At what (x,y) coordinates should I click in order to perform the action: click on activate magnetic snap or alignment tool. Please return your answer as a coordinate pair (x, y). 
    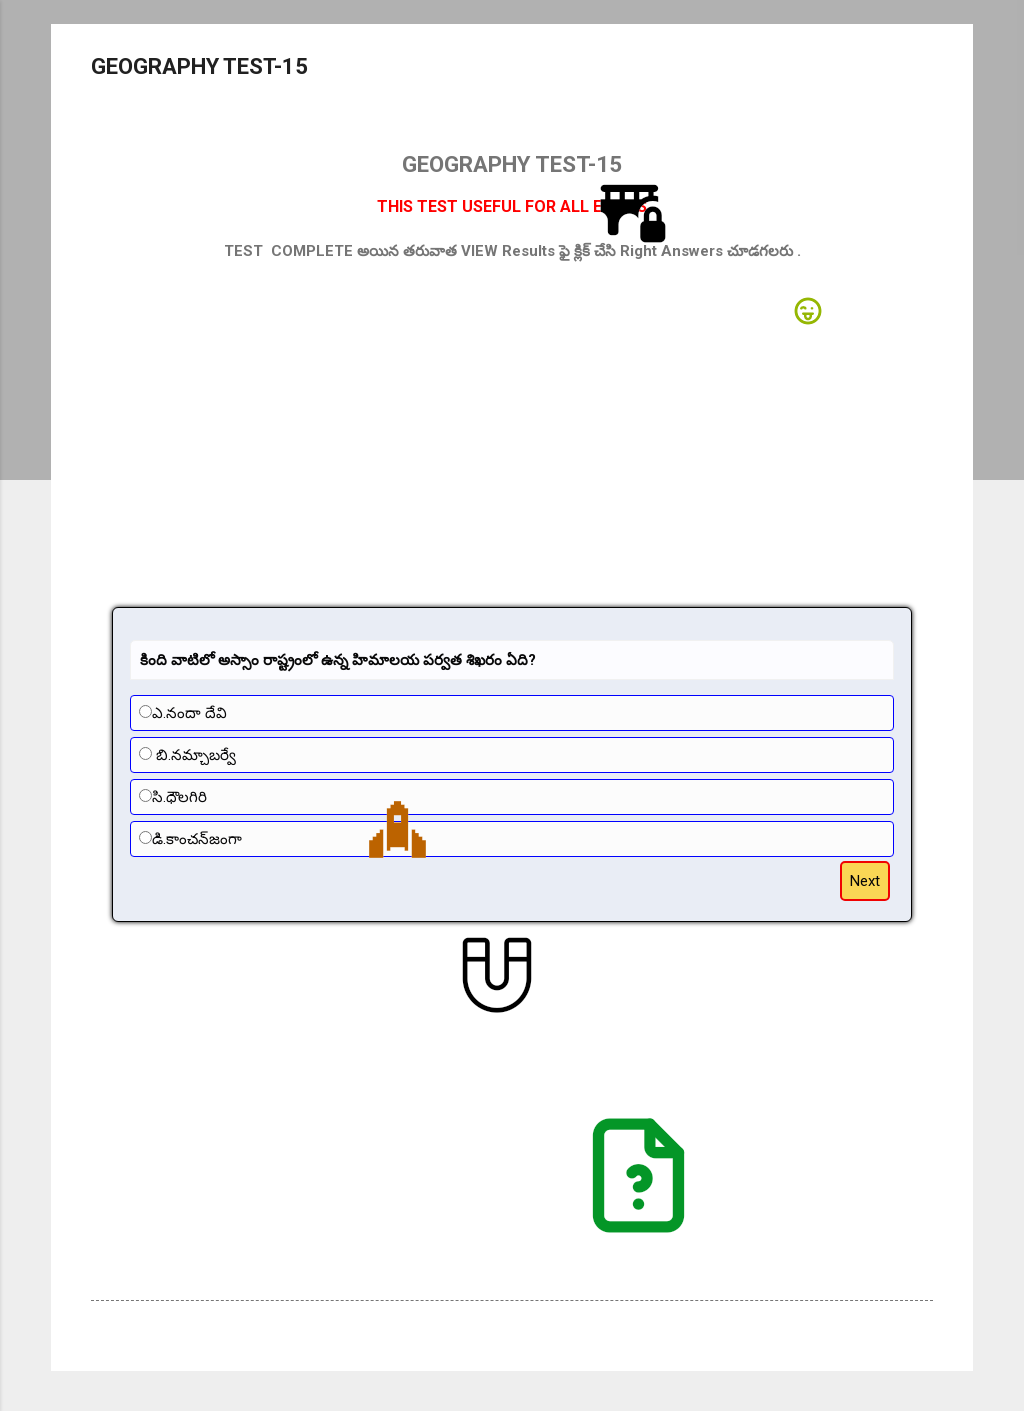
    Looking at the image, I should click on (497, 972).